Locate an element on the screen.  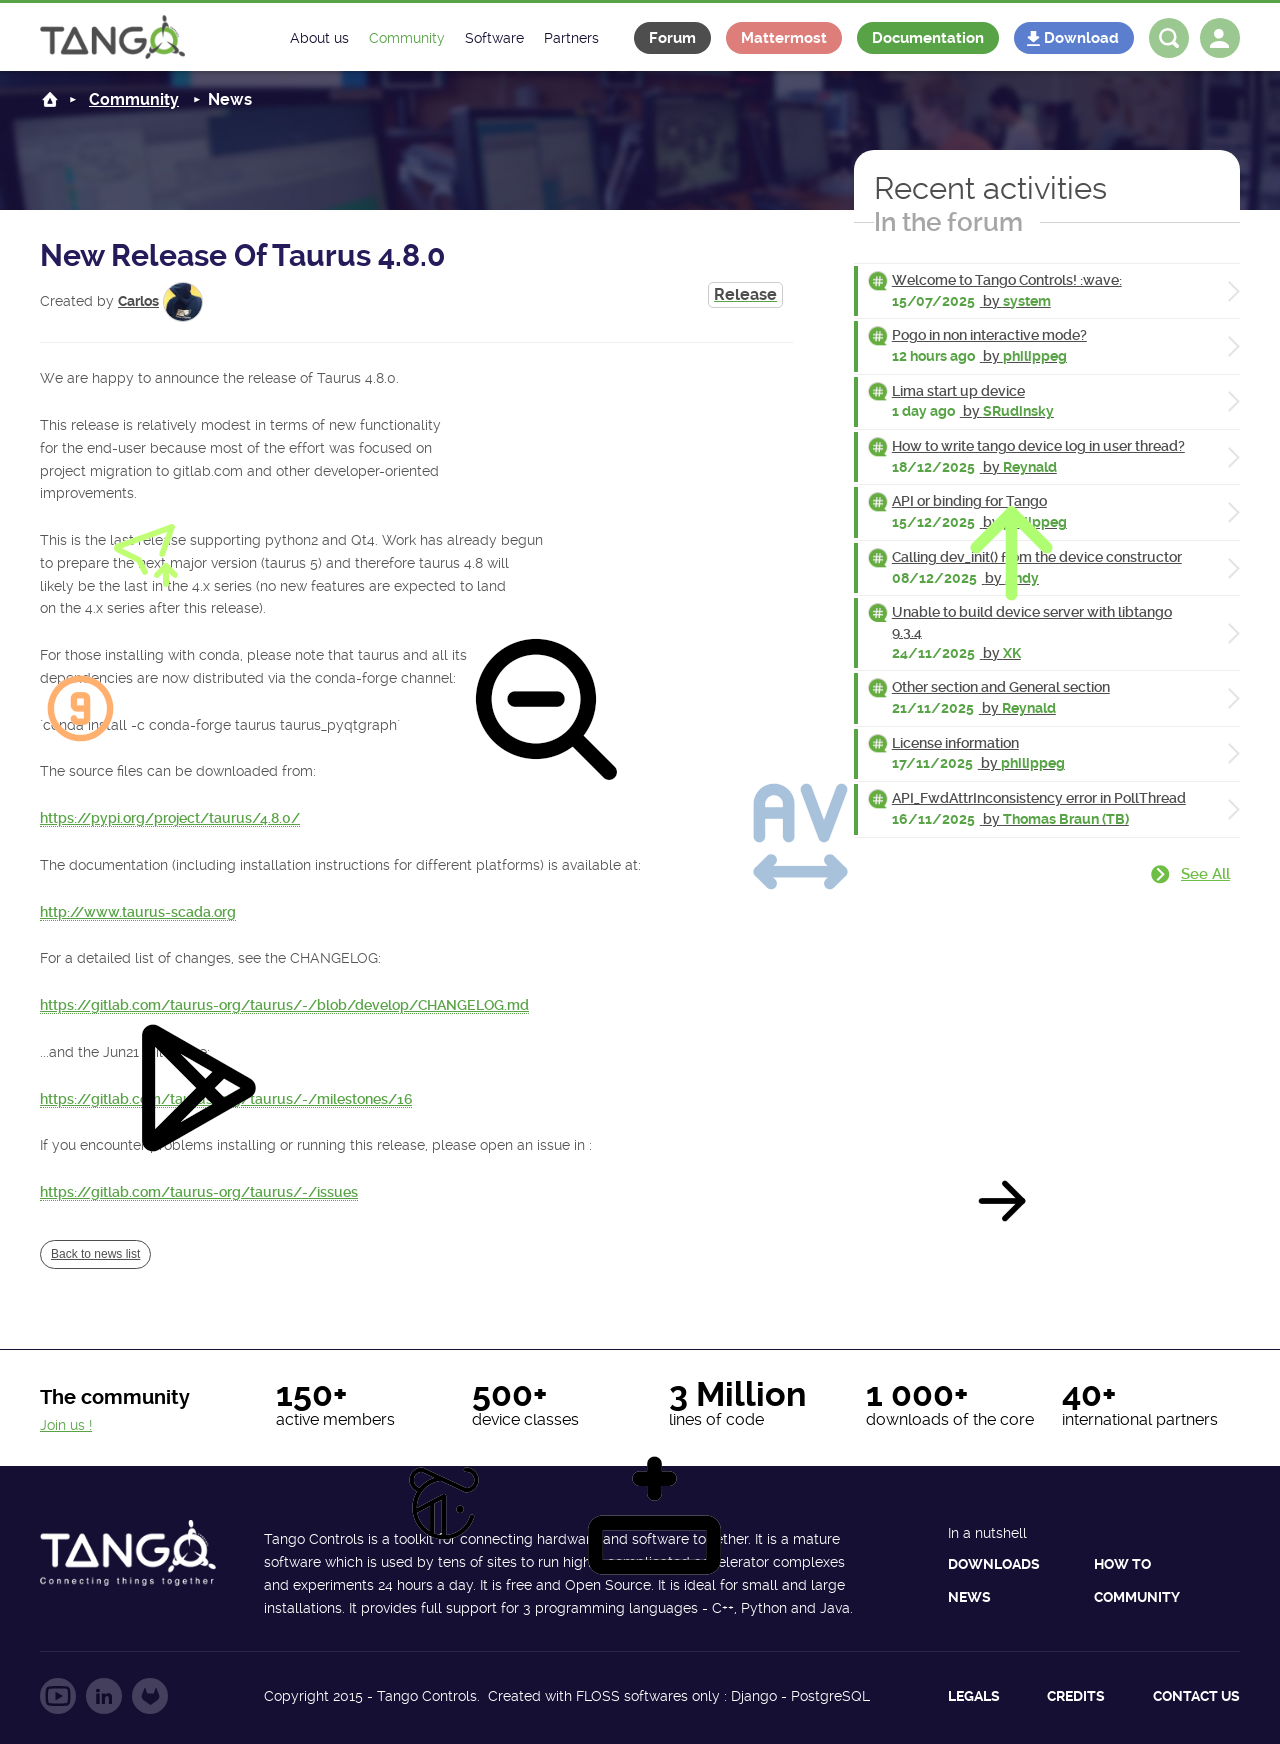
indicates item number 9 in a numbered list or sequence is located at coordinates (80, 708).